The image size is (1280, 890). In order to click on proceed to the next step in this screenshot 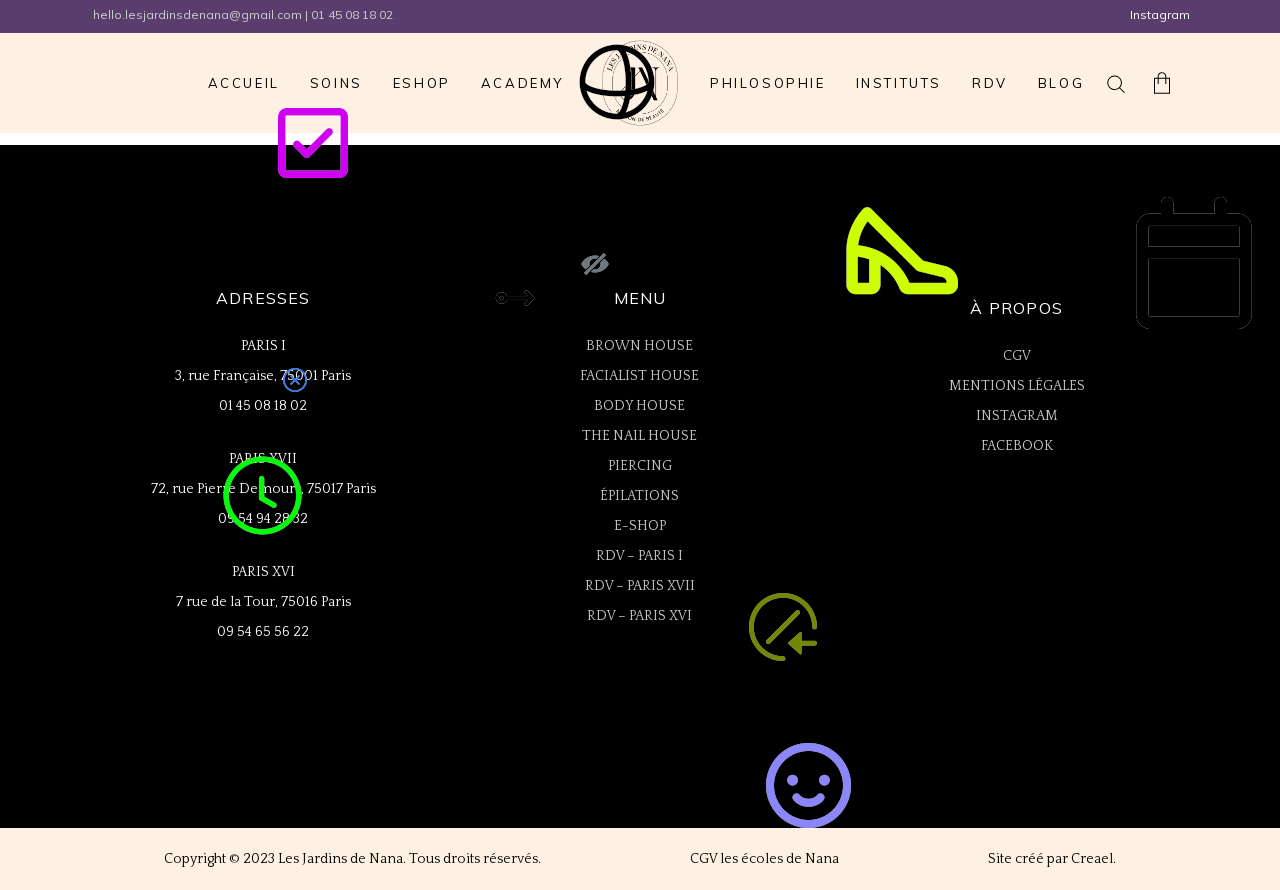, I will do `click(515, 298)`.